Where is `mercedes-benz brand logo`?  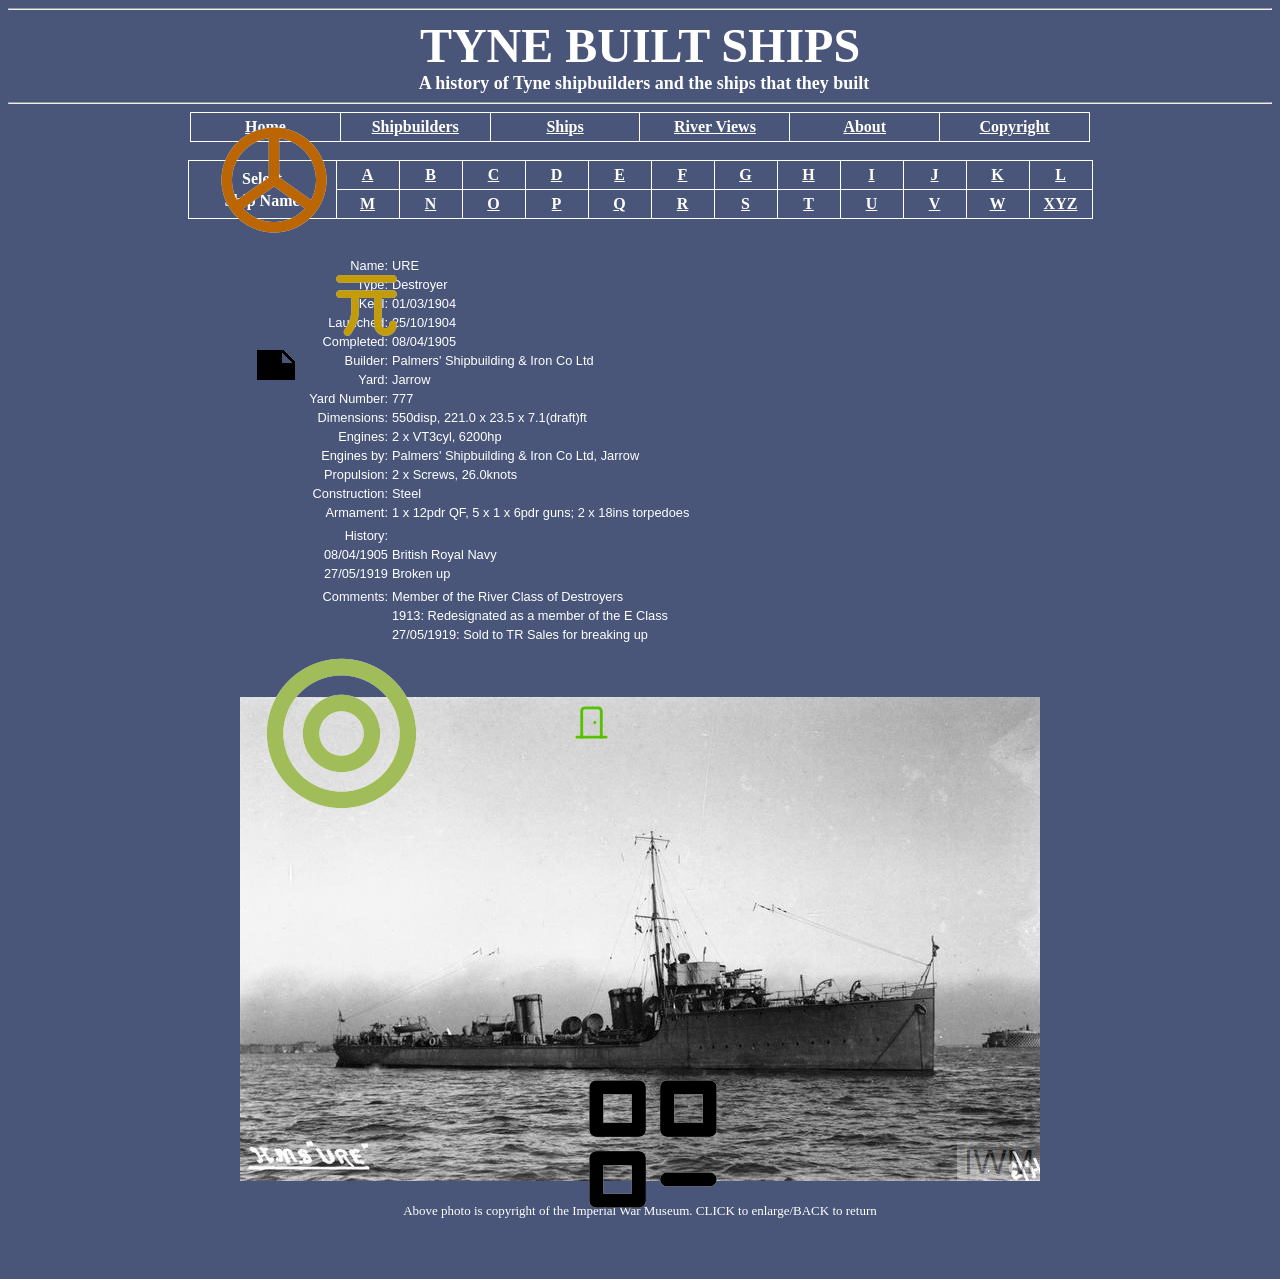 mercedes-benz brand logo is located at coordinates (274, 180).